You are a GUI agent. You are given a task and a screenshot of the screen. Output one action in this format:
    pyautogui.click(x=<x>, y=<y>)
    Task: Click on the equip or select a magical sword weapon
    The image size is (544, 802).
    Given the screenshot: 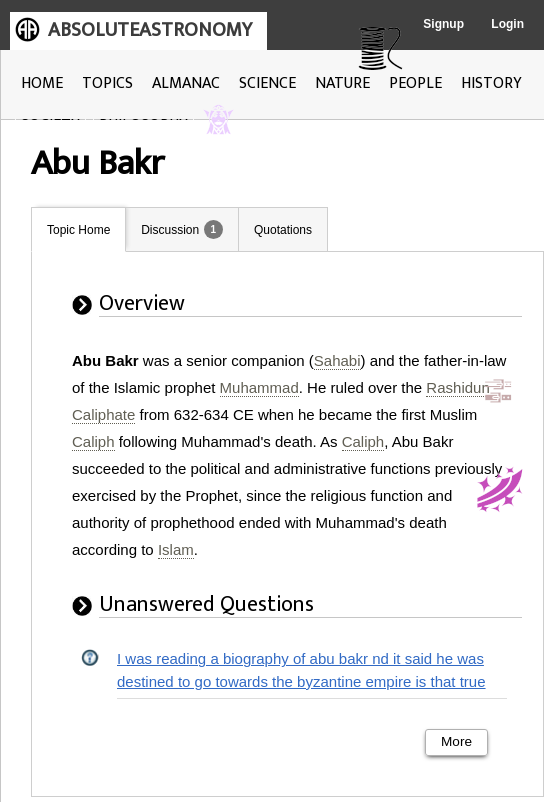 What is the action you would take?
    pyautogui.click(x=499, y=489)
    